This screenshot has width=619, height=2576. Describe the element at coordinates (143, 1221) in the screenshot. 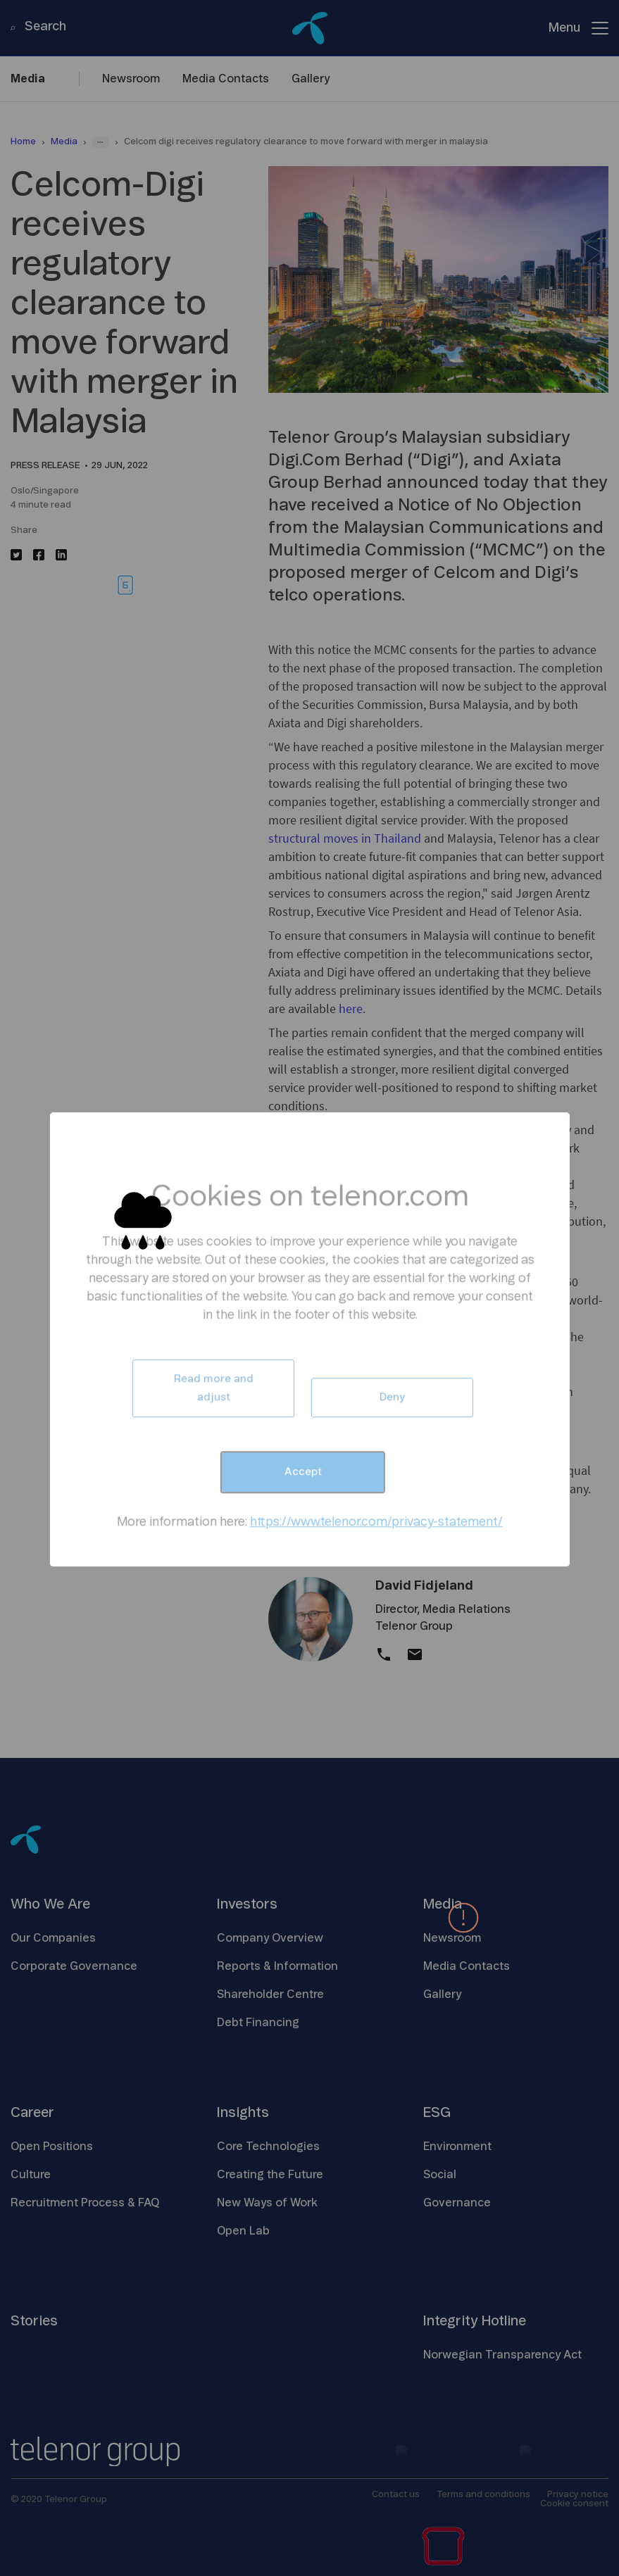

I see `indicates rainy weather conditions` at that location.